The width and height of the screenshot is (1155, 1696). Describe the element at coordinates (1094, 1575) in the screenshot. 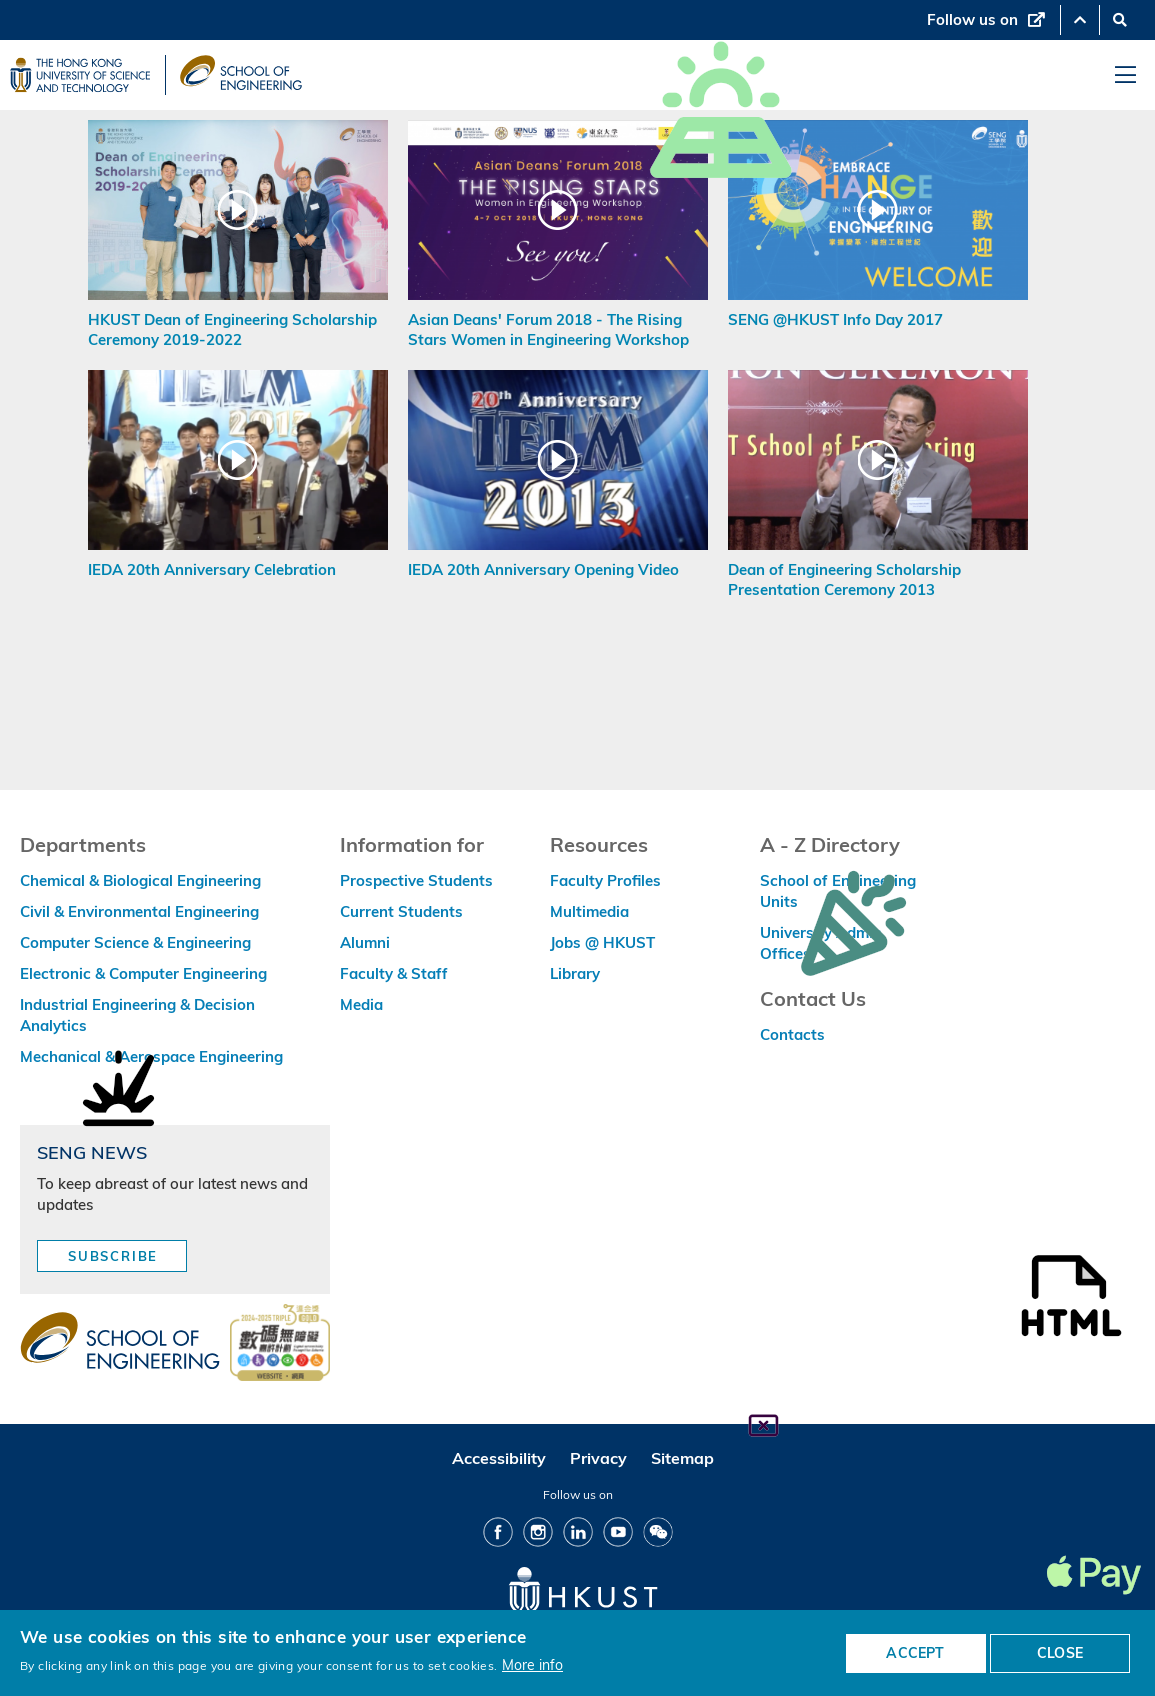

I see `pay with Apple Pay` at that location.